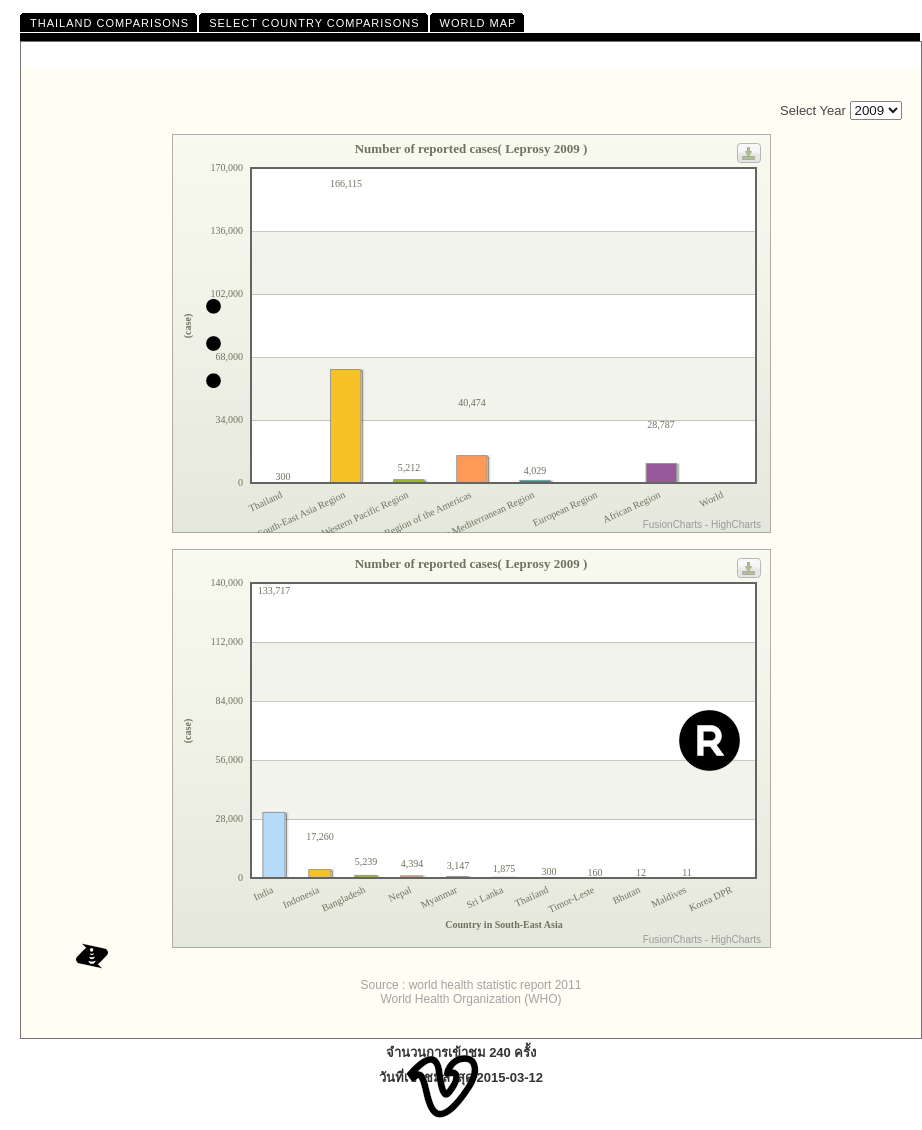  I want to click on indicates a registered trademark symbol, so click(709, 740).